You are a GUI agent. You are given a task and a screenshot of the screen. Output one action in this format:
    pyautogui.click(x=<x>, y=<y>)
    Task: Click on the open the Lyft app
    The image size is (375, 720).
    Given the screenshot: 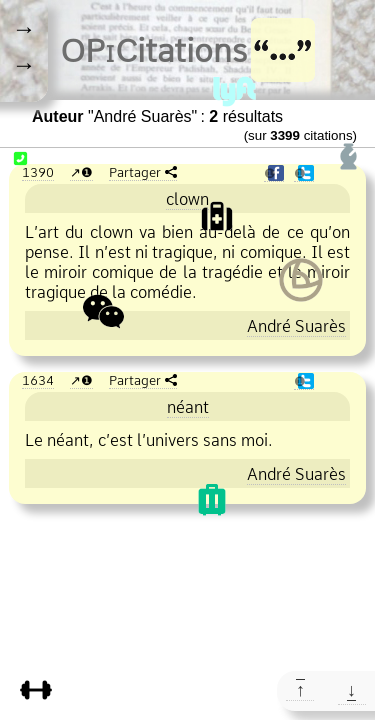 What is the action you would take?
    pyautogui.click(x=234, y=91)
    